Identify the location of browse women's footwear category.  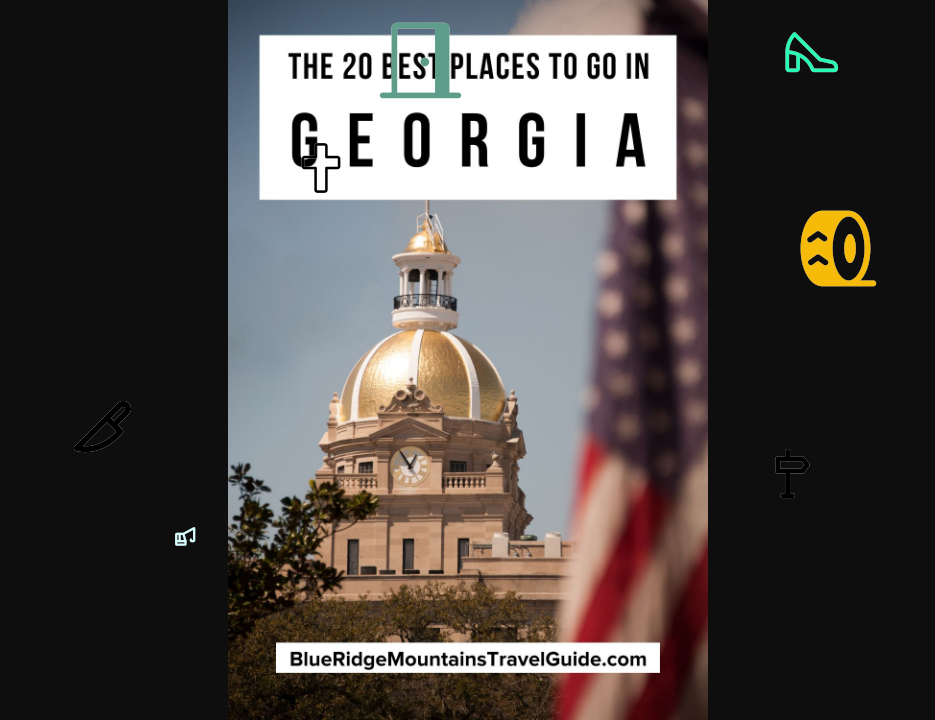
(809, 54).